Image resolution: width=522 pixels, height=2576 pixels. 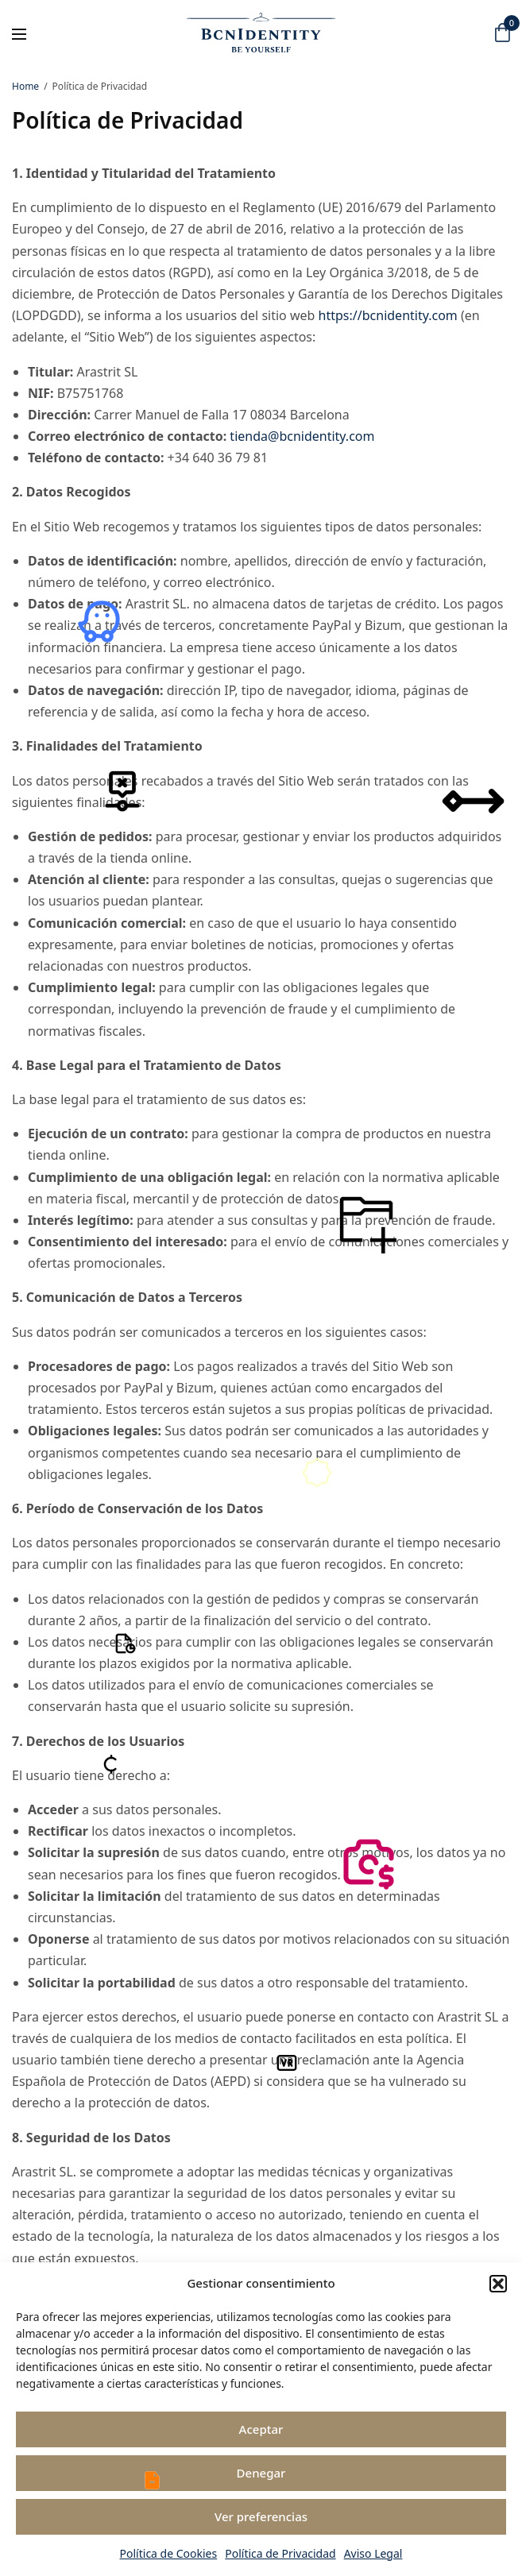 I want to click on indicates a verified or certified status, so click(x=317, y=1473).